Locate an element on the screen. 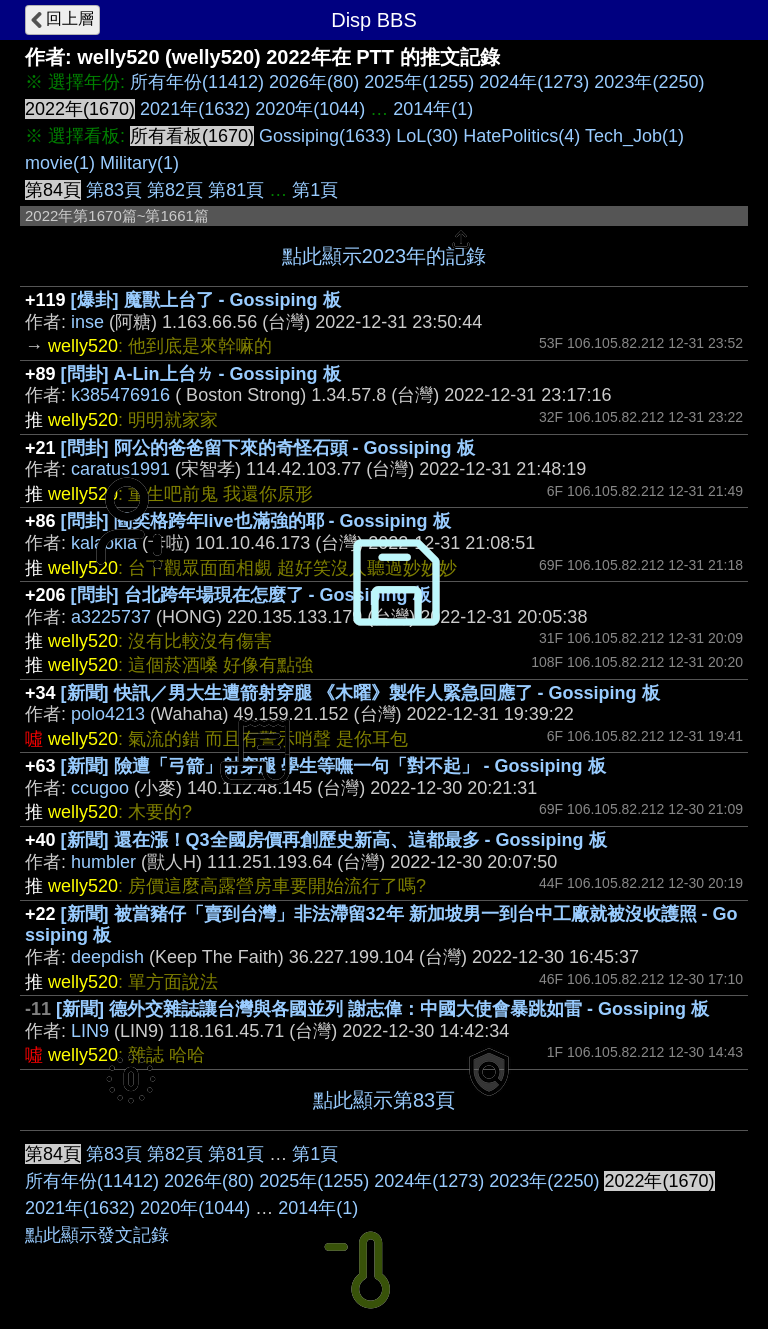  user account requires attention is located at coordinates (127, 521).